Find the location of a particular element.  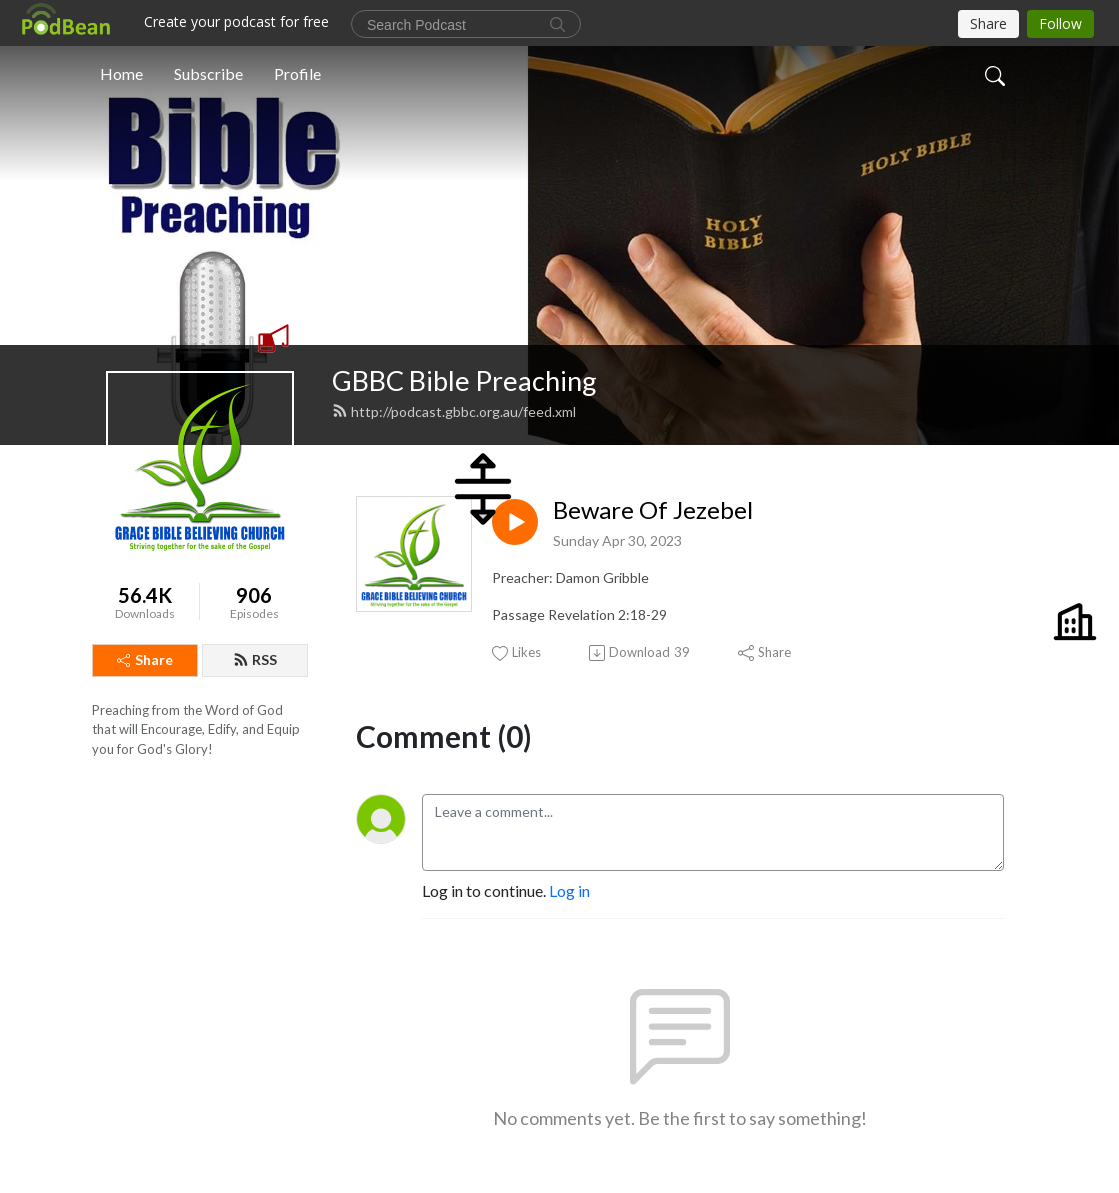

view nearby buildings or offices is located at coordinates (1075, 623).